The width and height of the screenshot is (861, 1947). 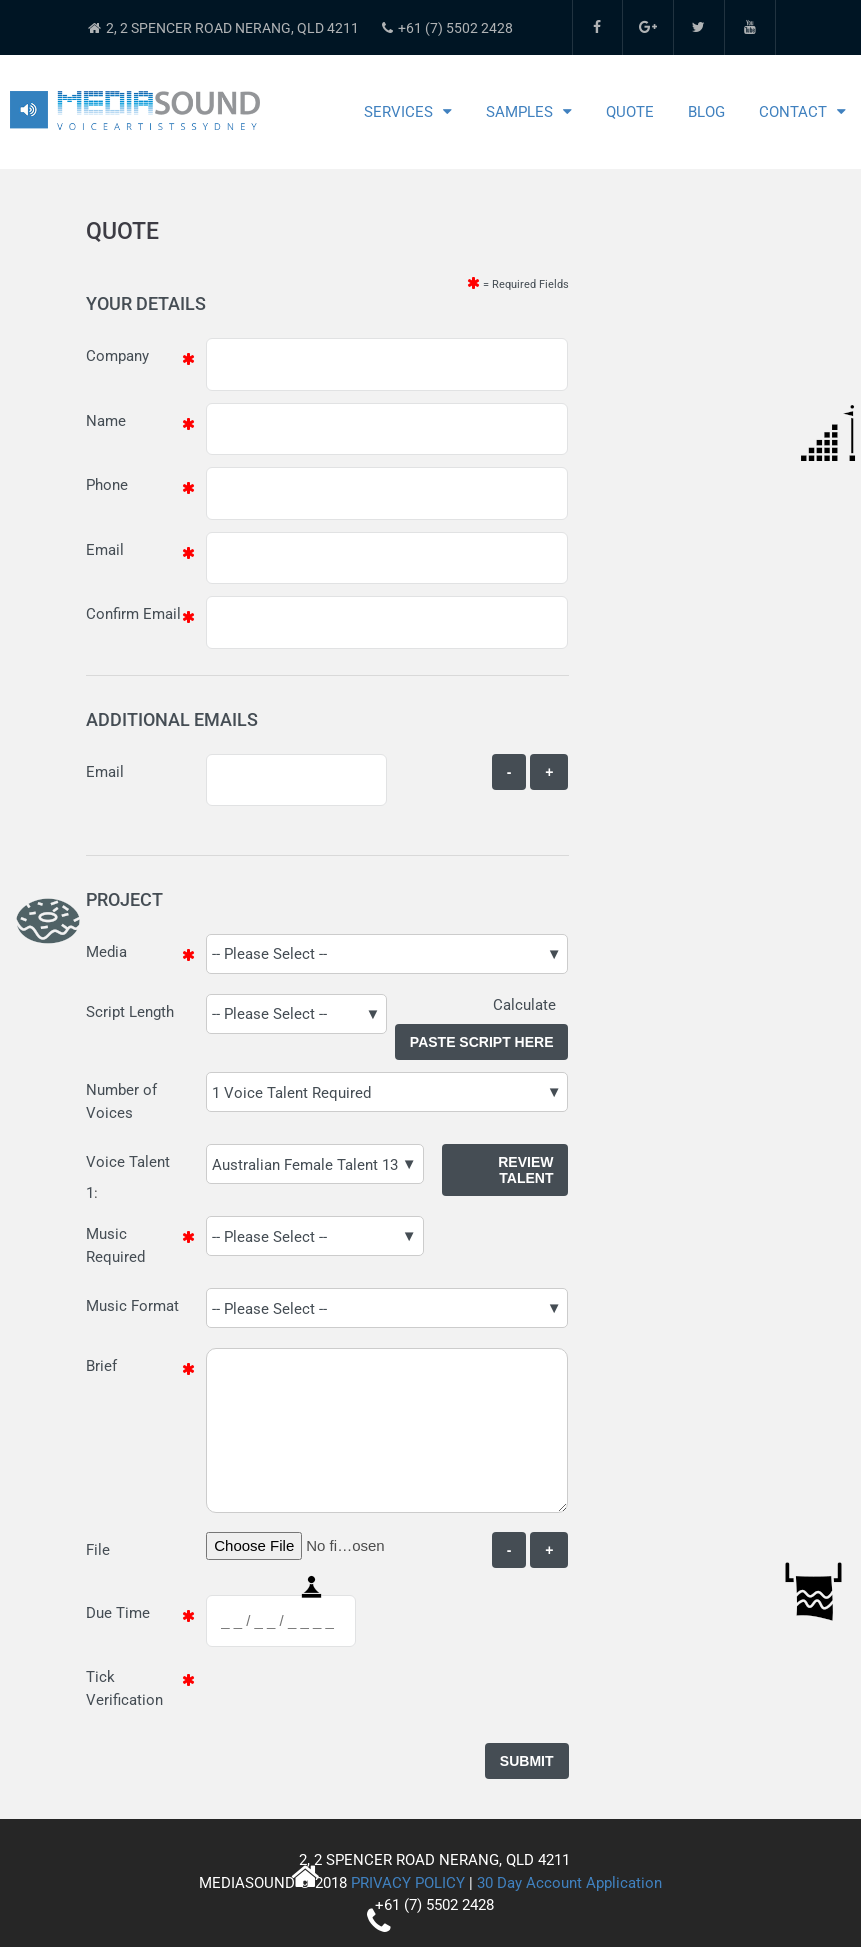 I want to click on play chess or start a chess game, so click(x=311, y=1583).